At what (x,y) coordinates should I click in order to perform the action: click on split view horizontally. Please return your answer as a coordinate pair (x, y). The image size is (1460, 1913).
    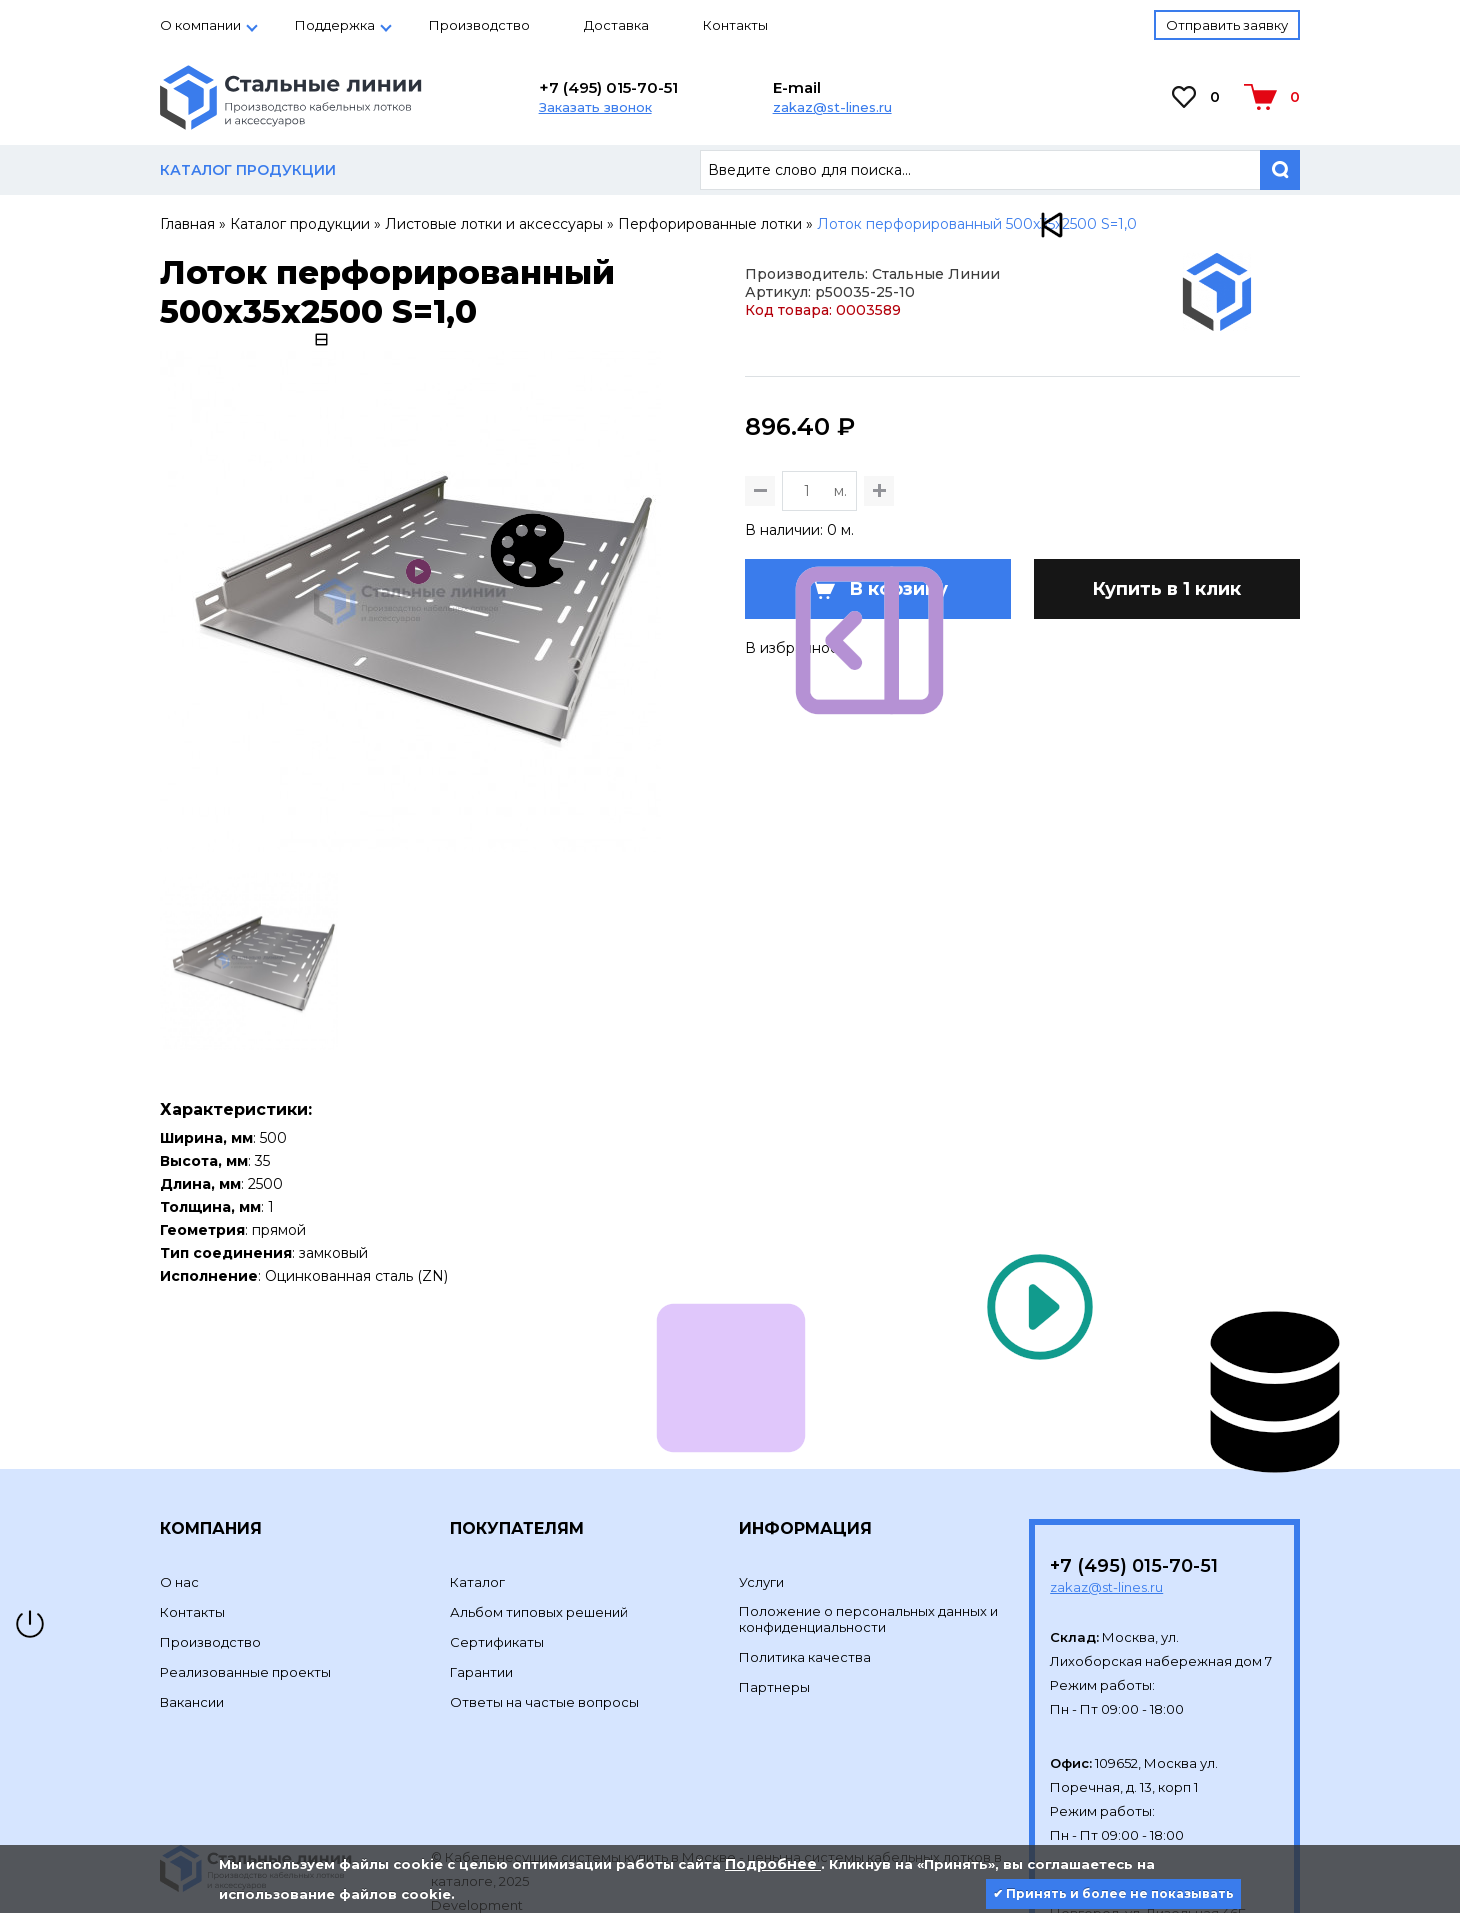
    Looking at the image, I should click on (321, 339).